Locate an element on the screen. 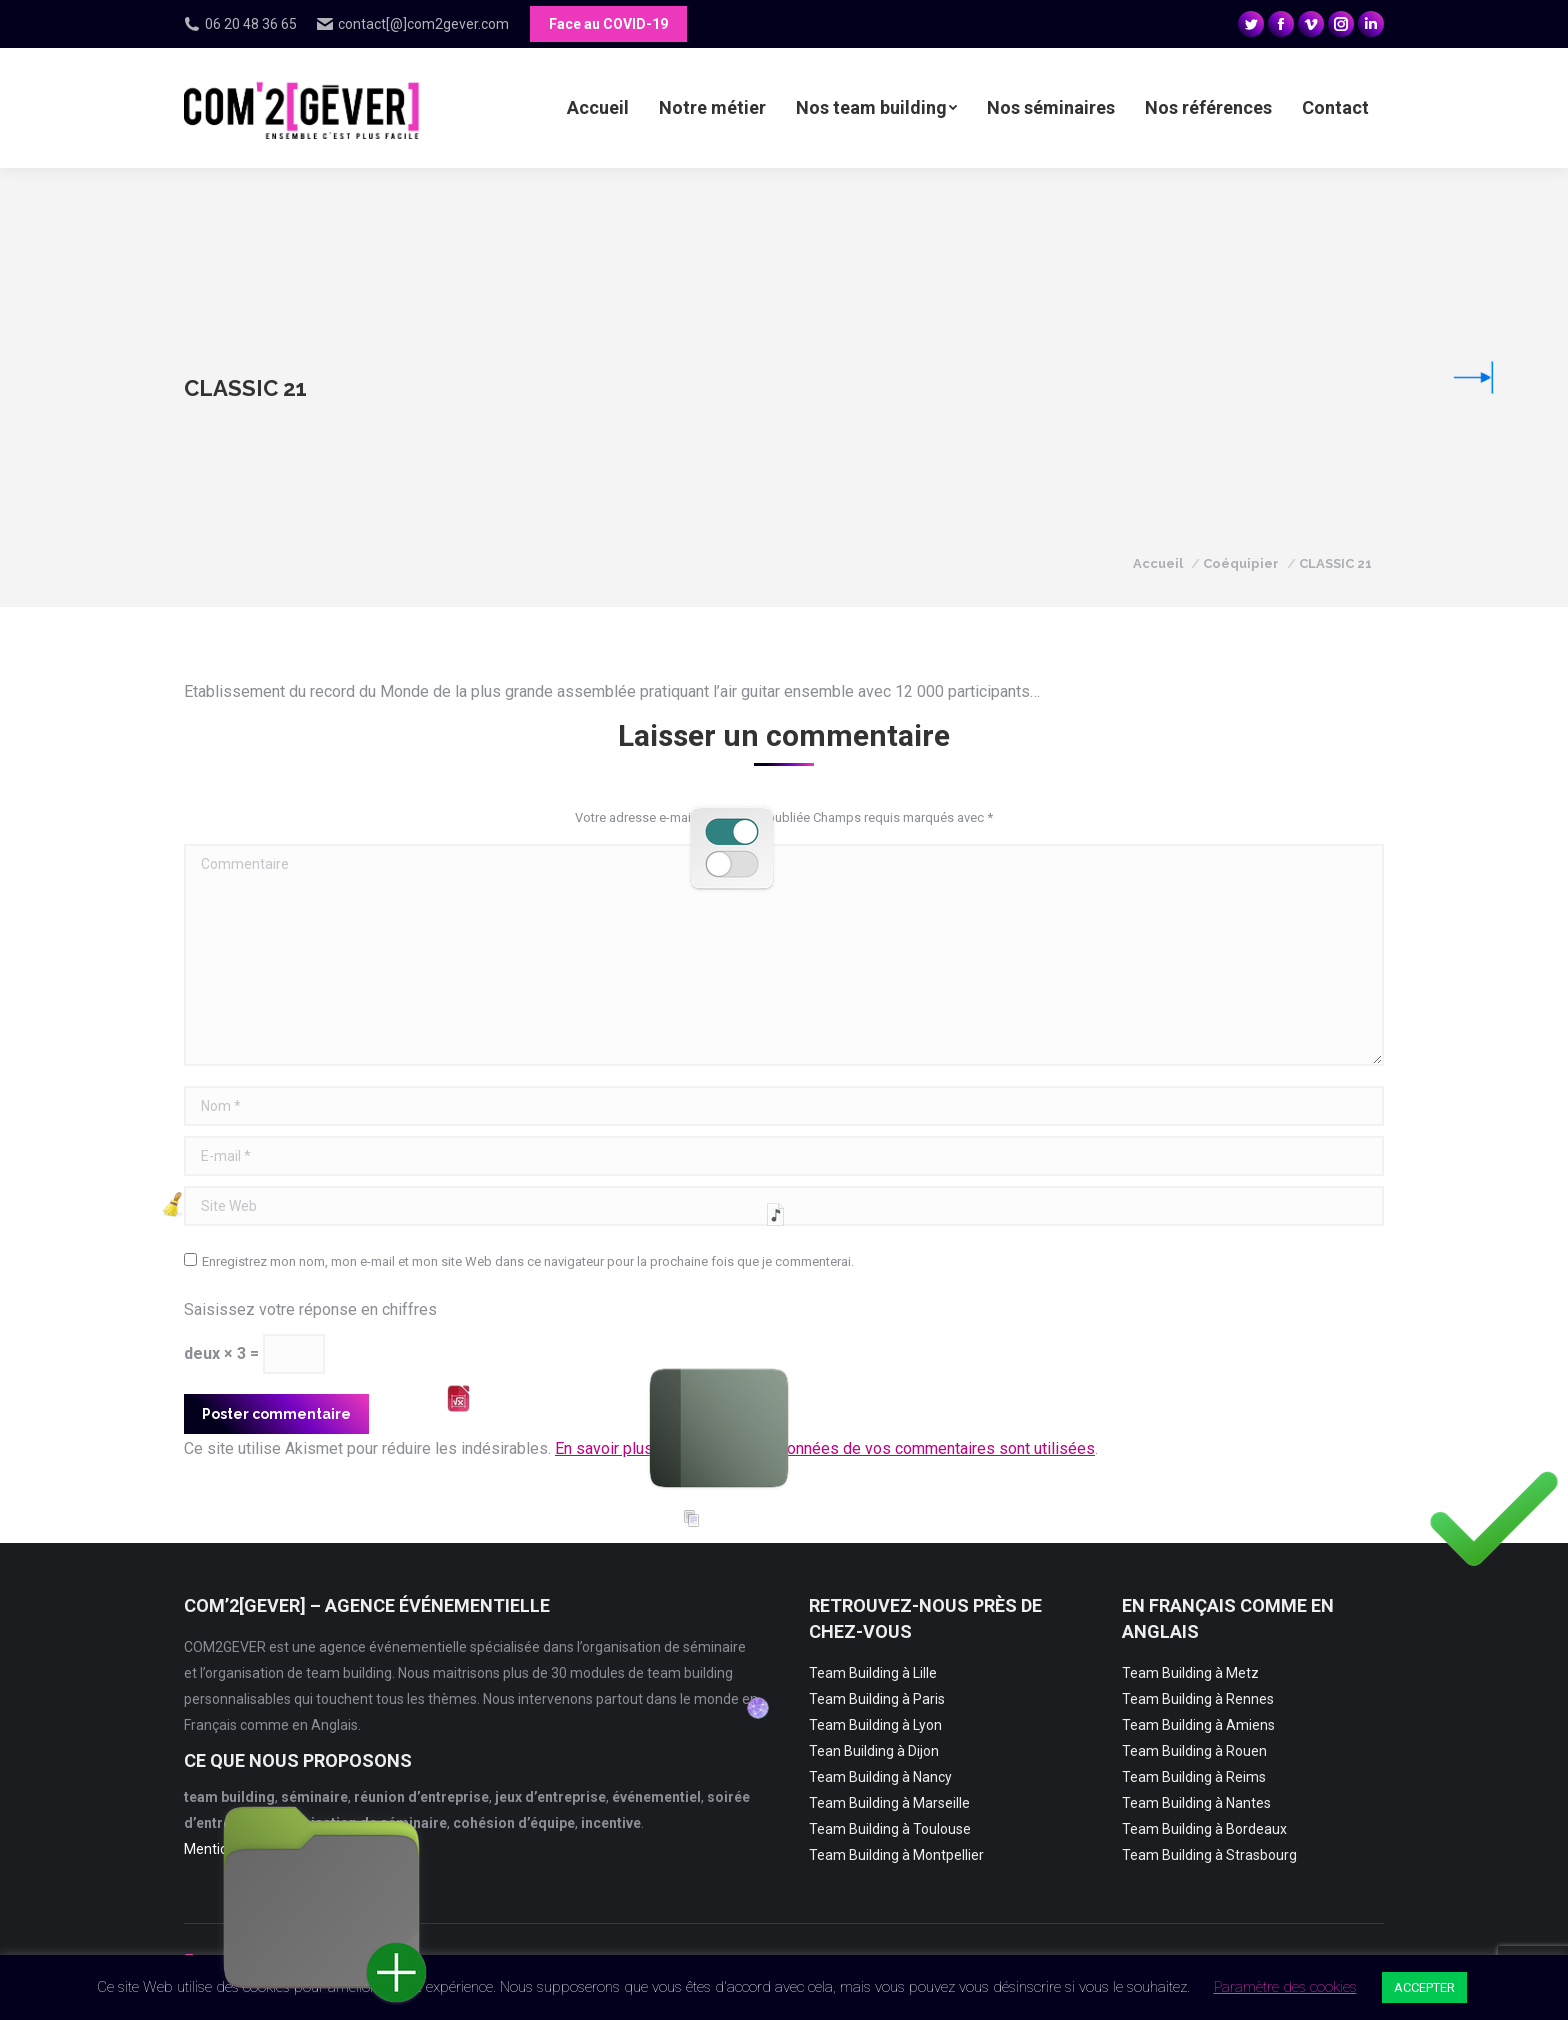 The image size is (1568, 2020). open LibreOffice Math application is located at coordinates (458, 1398).